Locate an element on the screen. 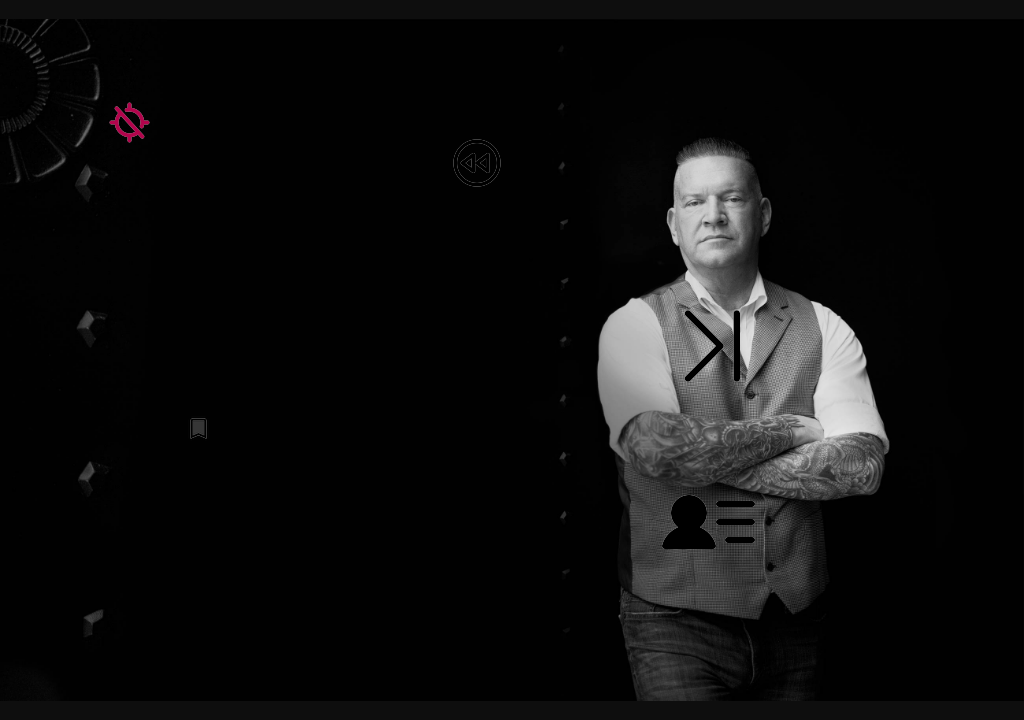 The height and width of the screenshot is (720, 1024). location services disabled is located at coordinates (129, 122).